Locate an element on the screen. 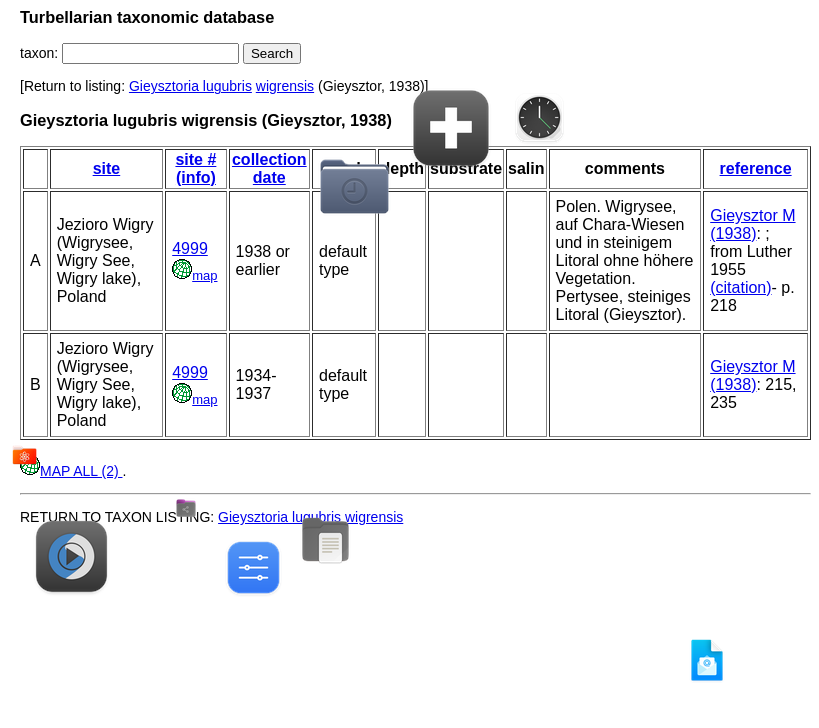 Image resolution: width=819 pixels, height=728 pixels. open physics course materials folder is located at coordinates (24, 455).